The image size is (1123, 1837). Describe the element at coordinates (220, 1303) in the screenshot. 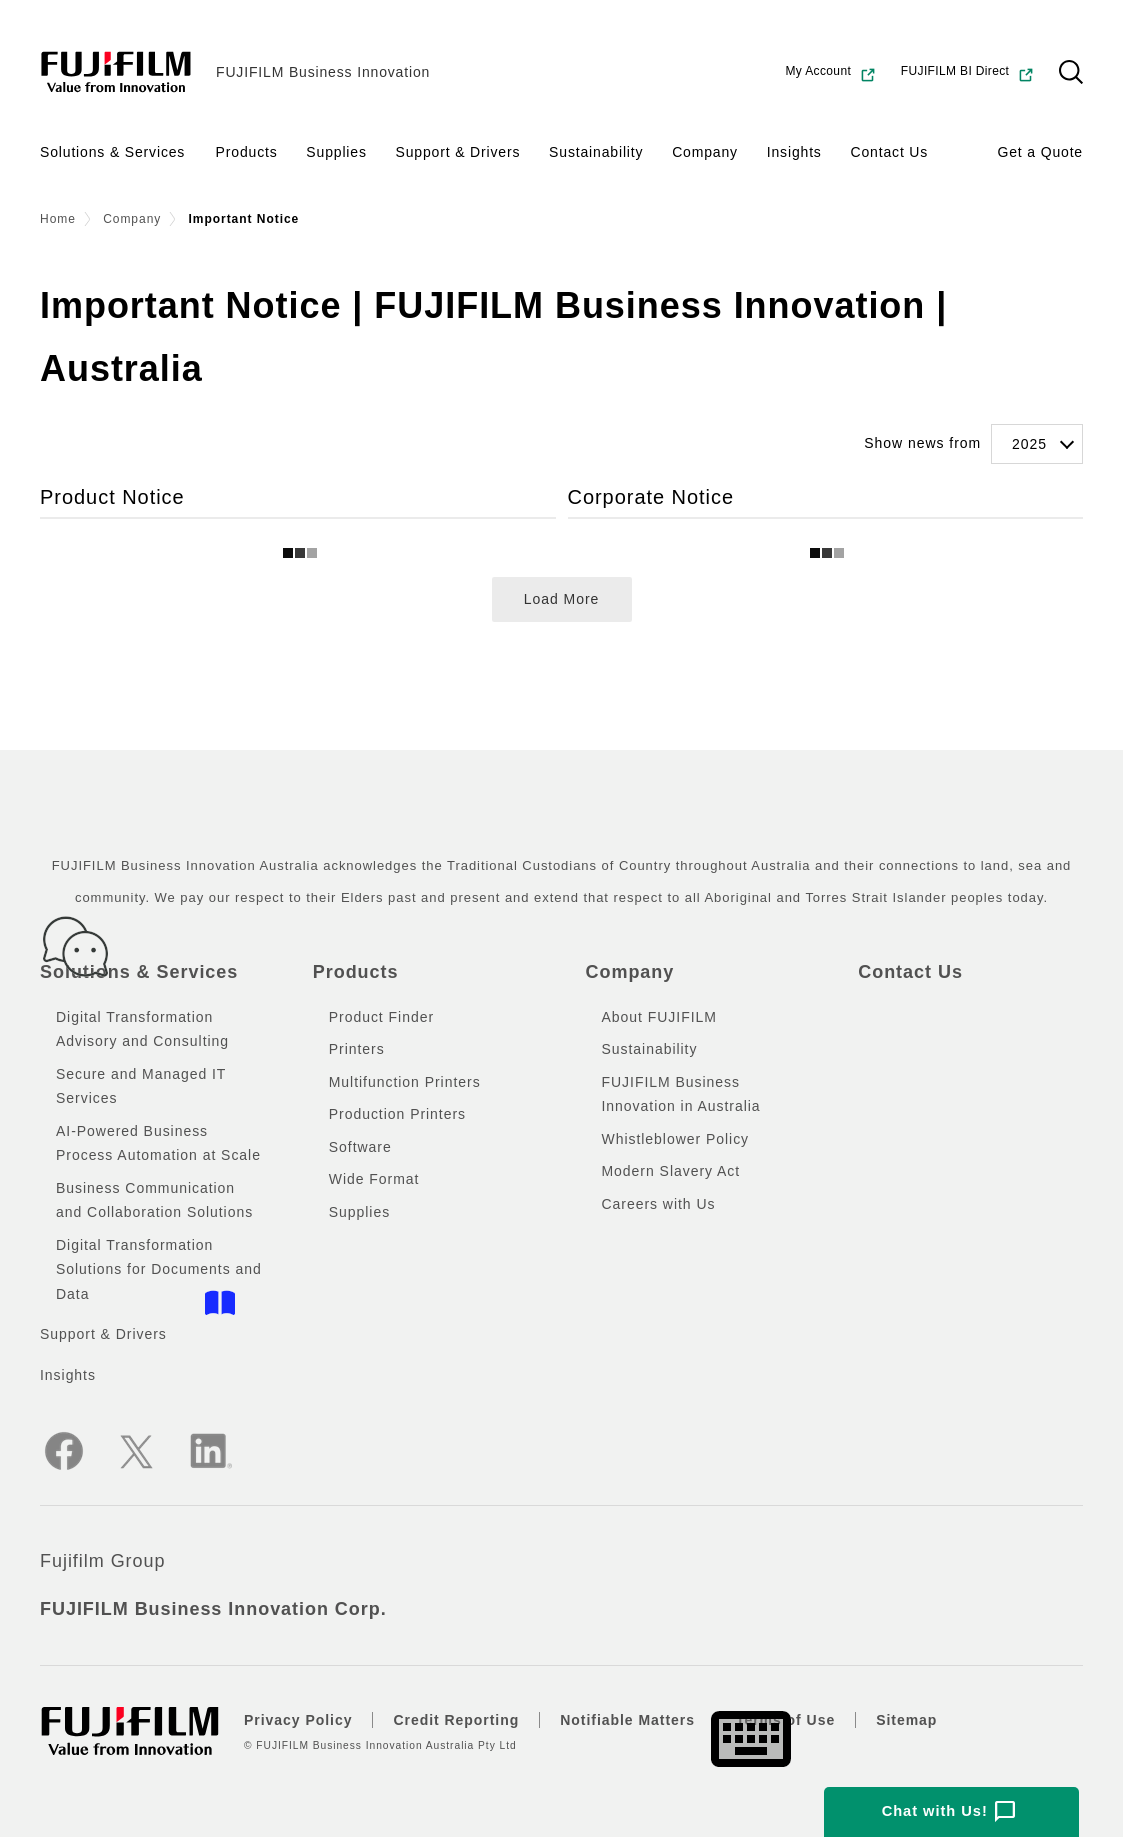

I see `open your library or reading list` at that location.